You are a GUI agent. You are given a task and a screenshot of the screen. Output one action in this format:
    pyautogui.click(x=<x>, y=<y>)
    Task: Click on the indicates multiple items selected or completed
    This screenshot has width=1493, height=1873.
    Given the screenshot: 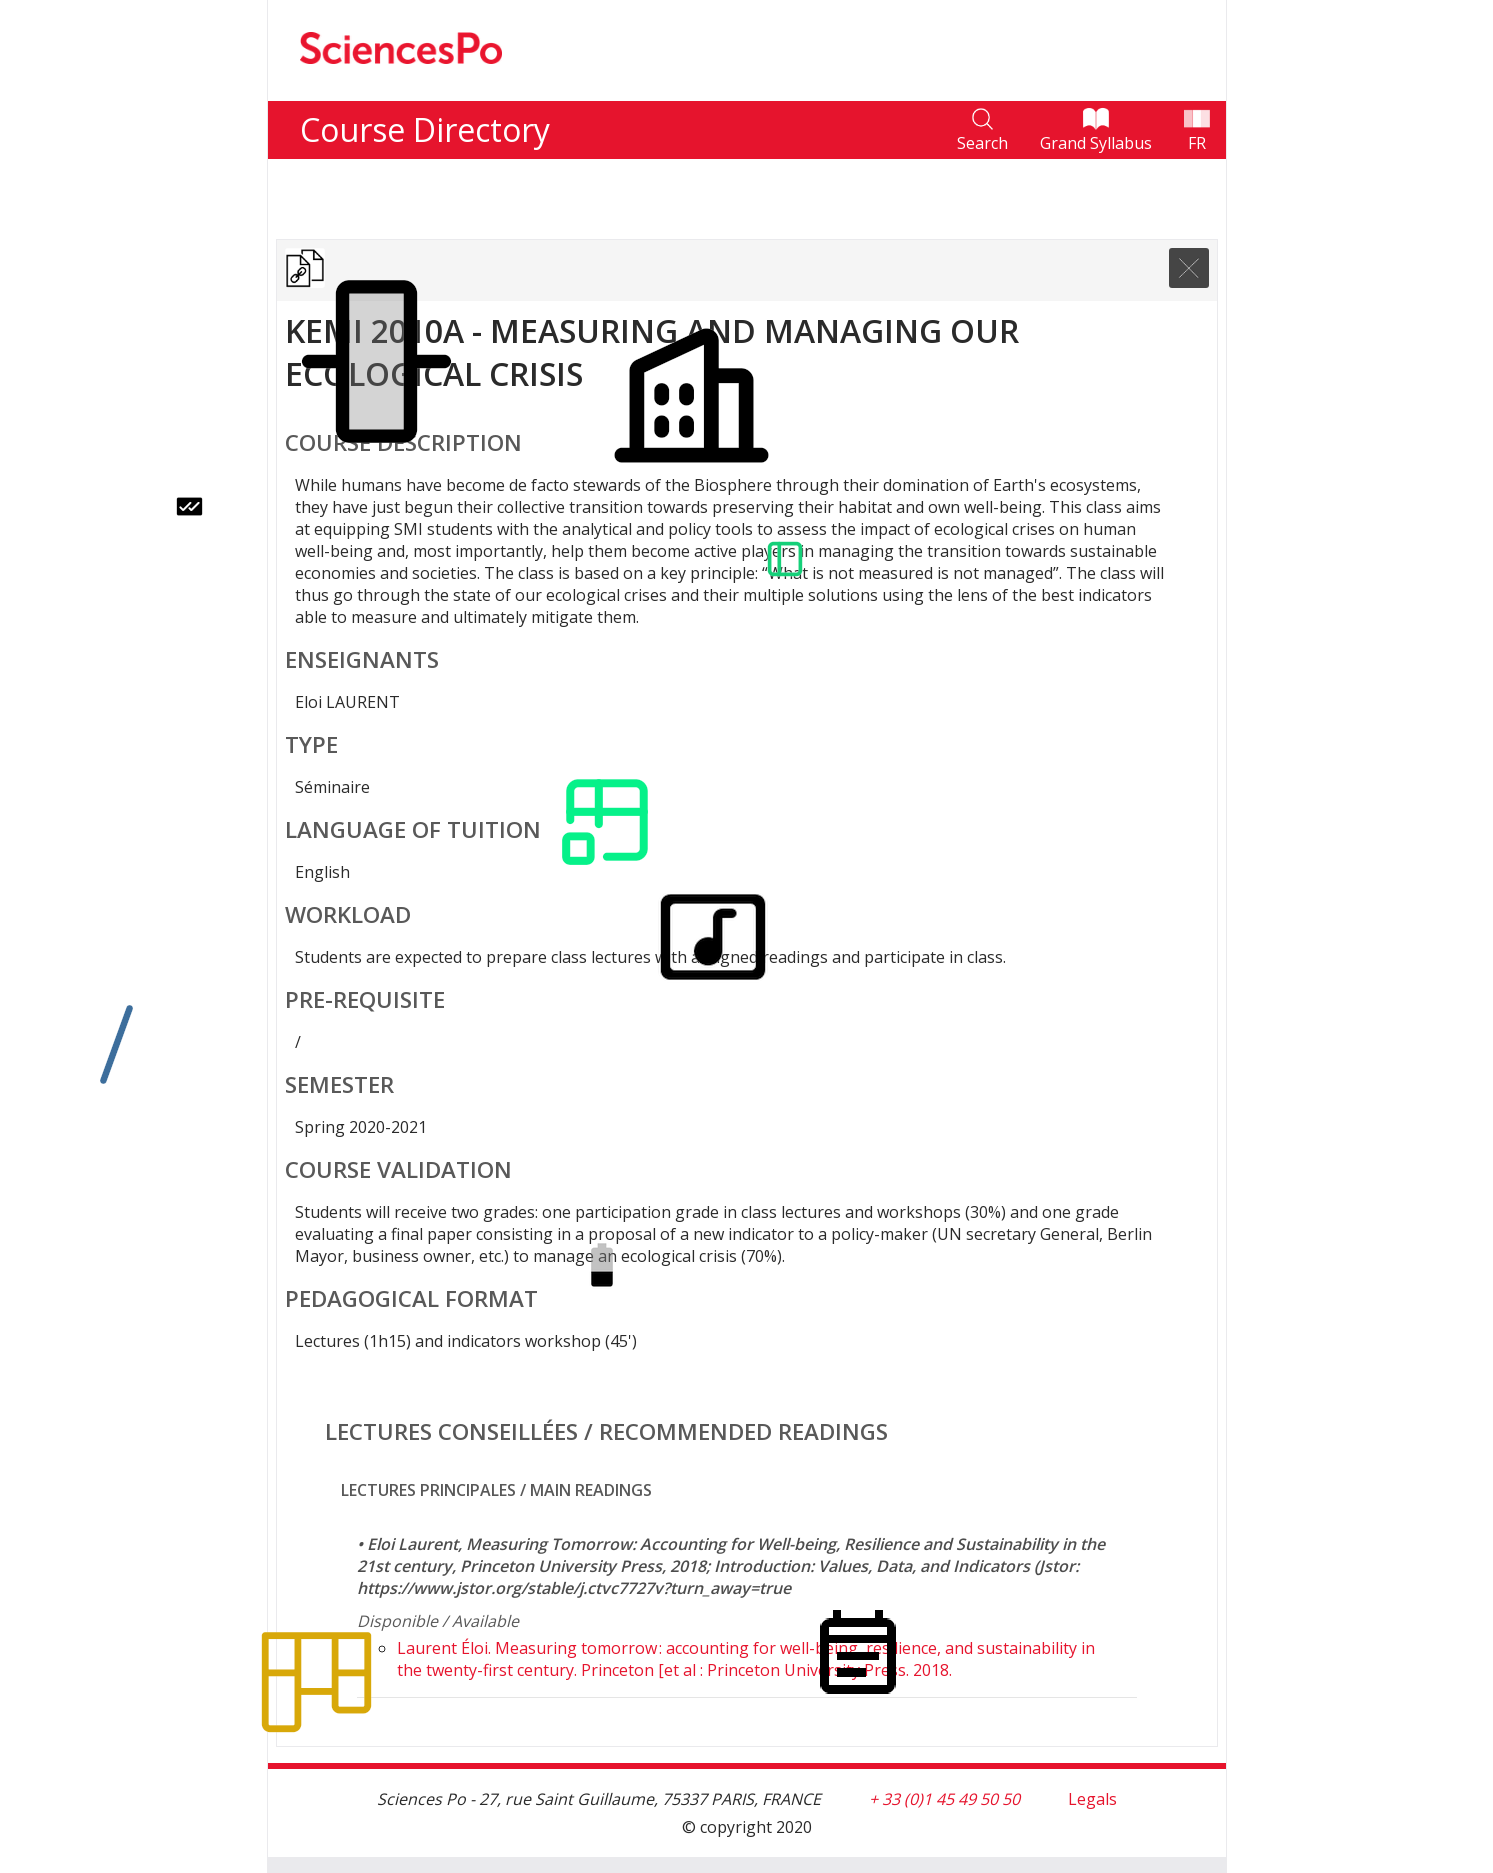 What is the action you would take?
    pyautogui.click(x=189, y=506)
    